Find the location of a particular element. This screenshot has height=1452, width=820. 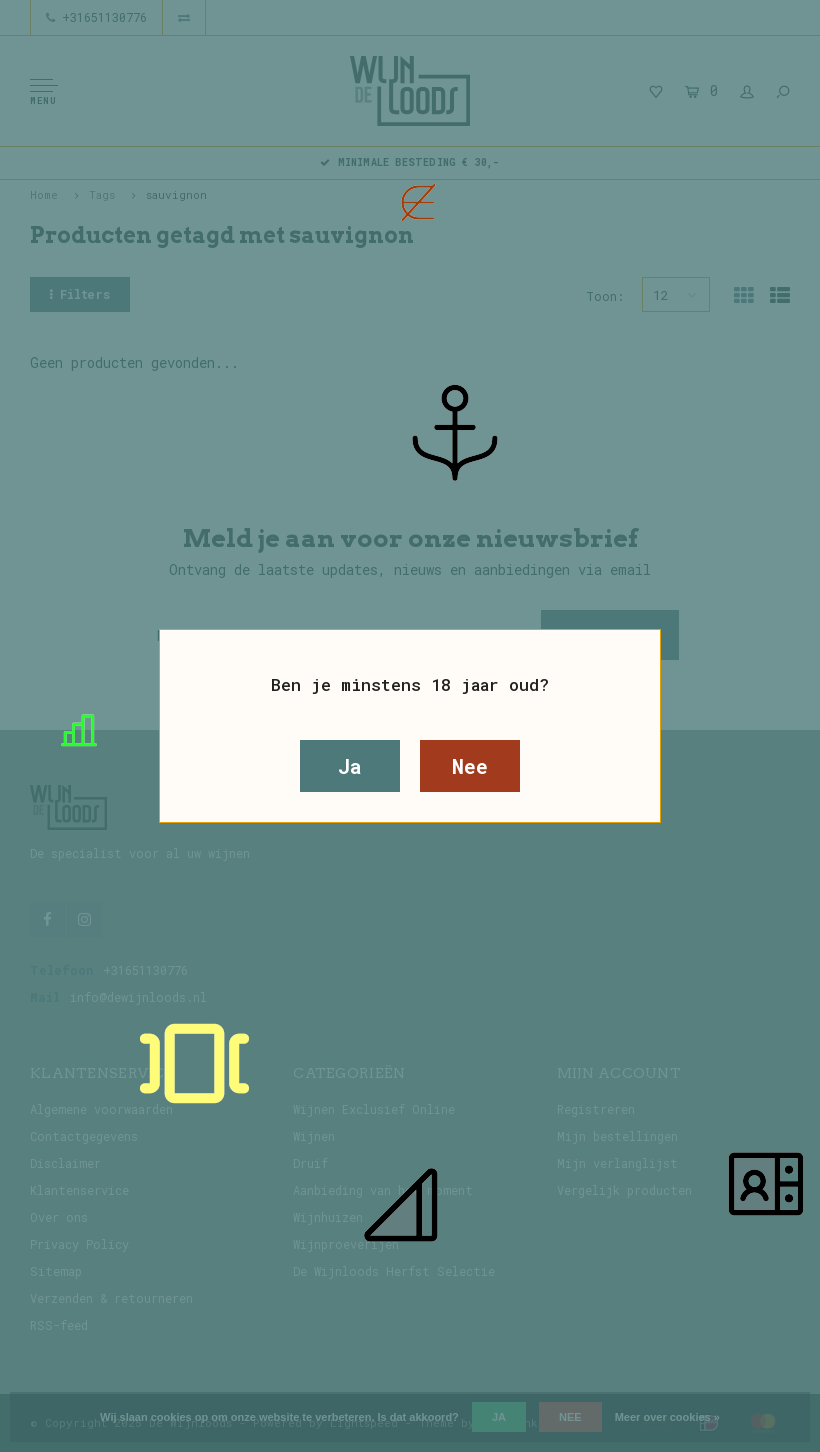

view analytics or statistics is located at coordinates (79, 731).